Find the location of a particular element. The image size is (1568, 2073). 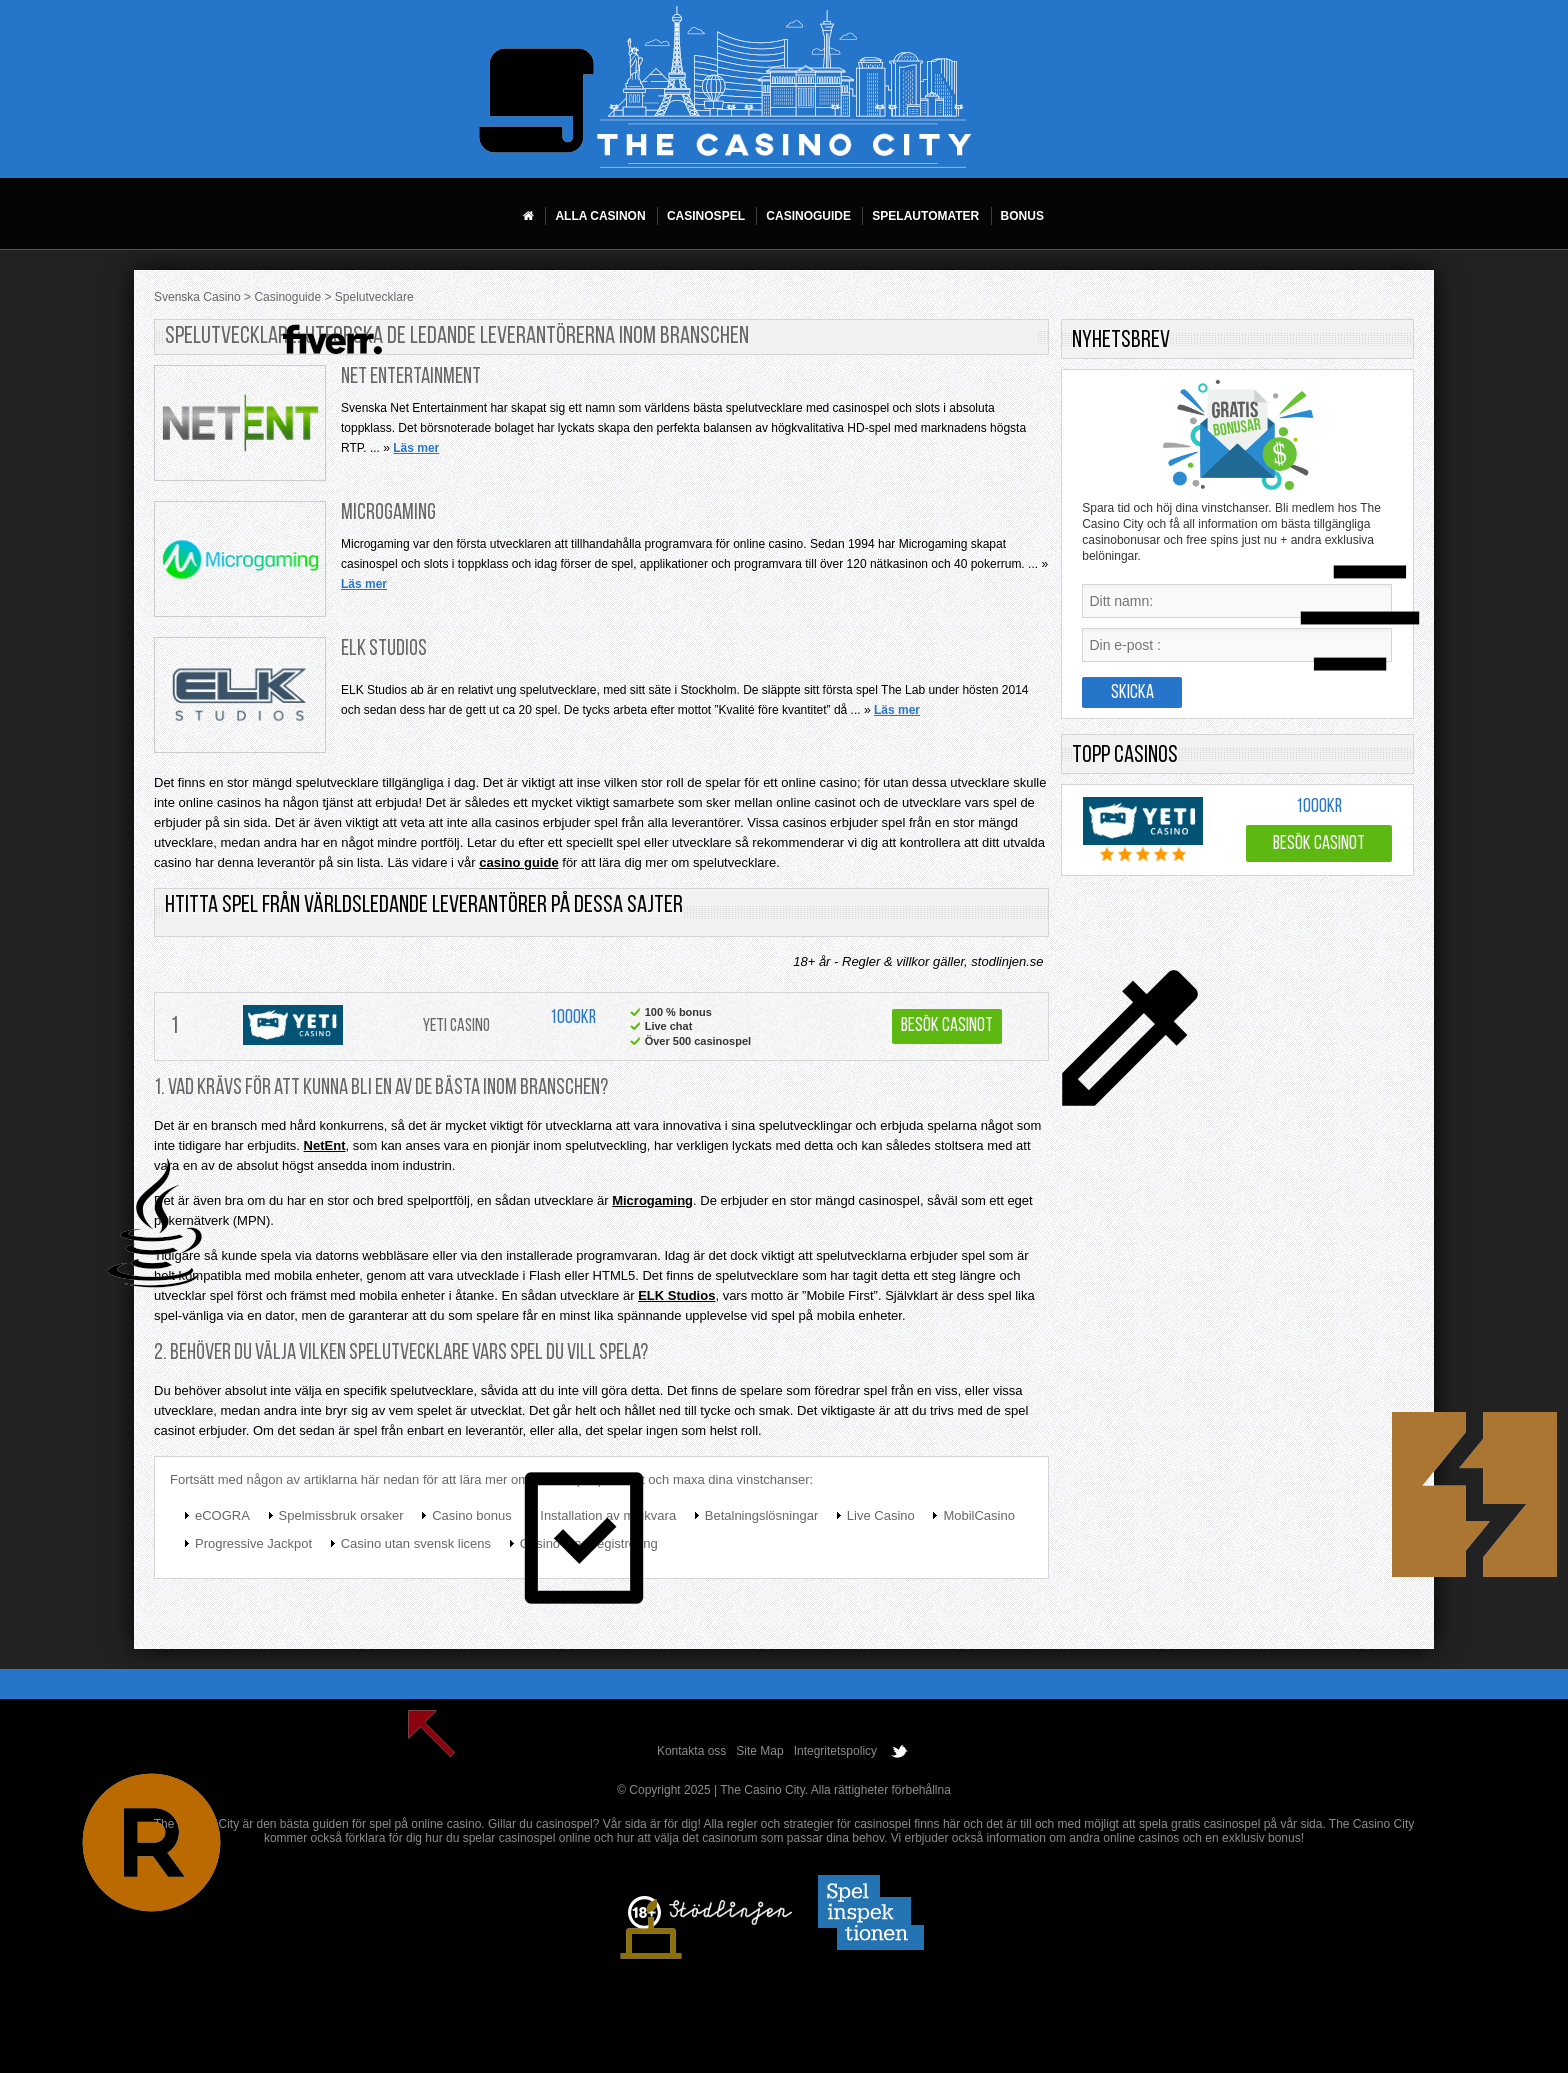

navigate back and up in hierarchy is located at coordinates (430, 1732).